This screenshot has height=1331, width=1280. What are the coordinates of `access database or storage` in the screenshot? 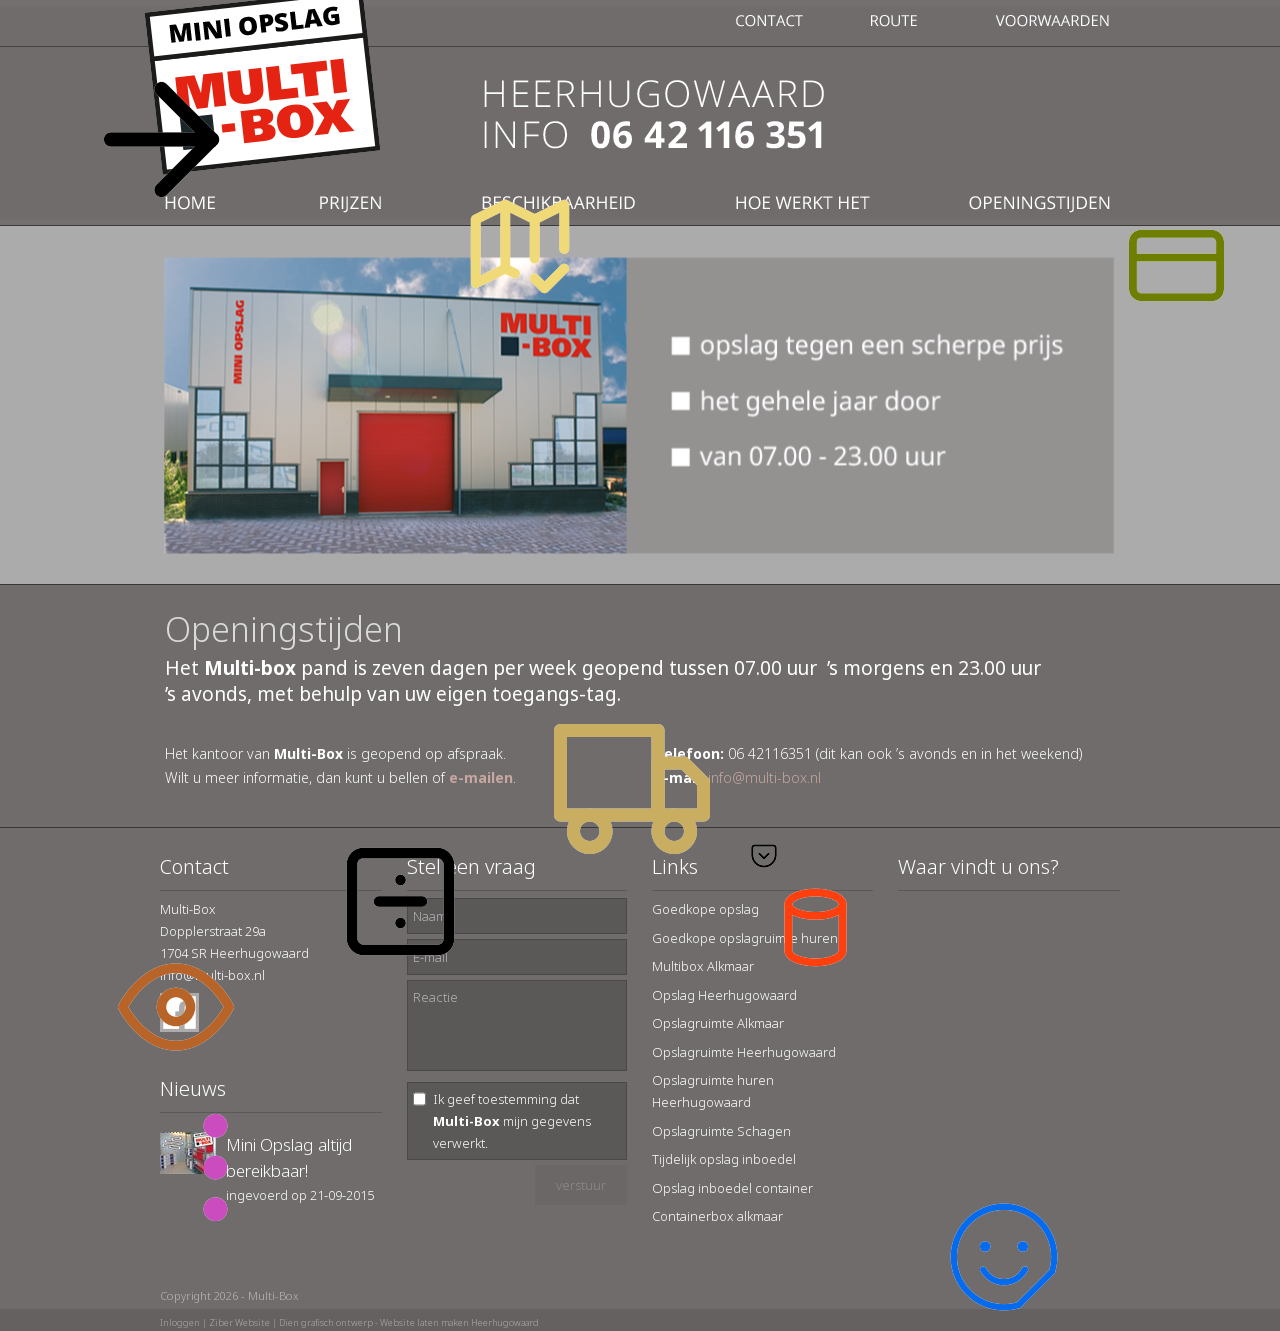 It's located at (815, 927).